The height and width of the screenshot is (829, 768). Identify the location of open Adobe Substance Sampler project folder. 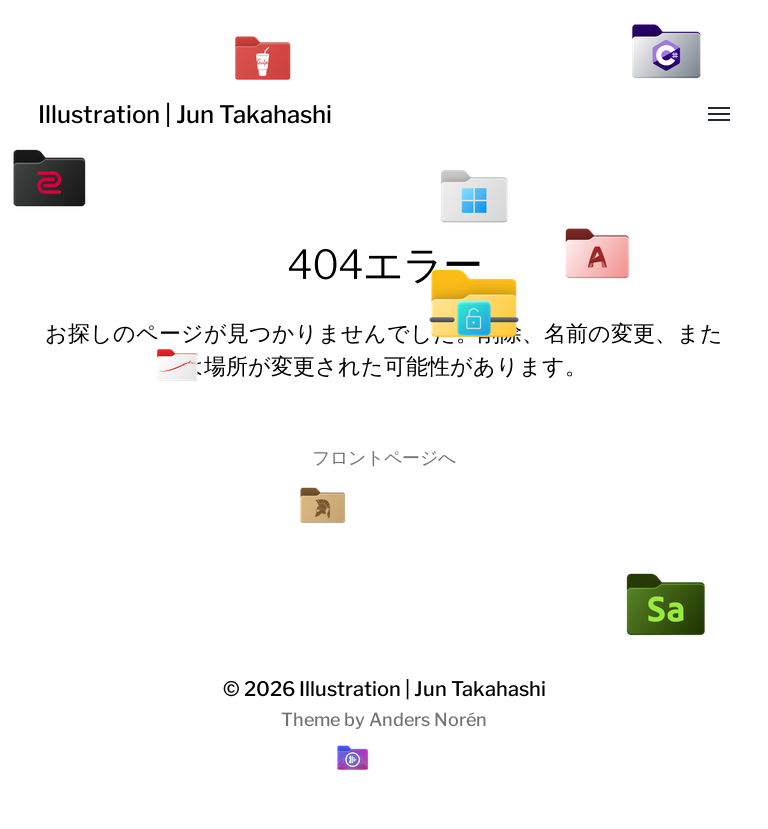
(665, 606).